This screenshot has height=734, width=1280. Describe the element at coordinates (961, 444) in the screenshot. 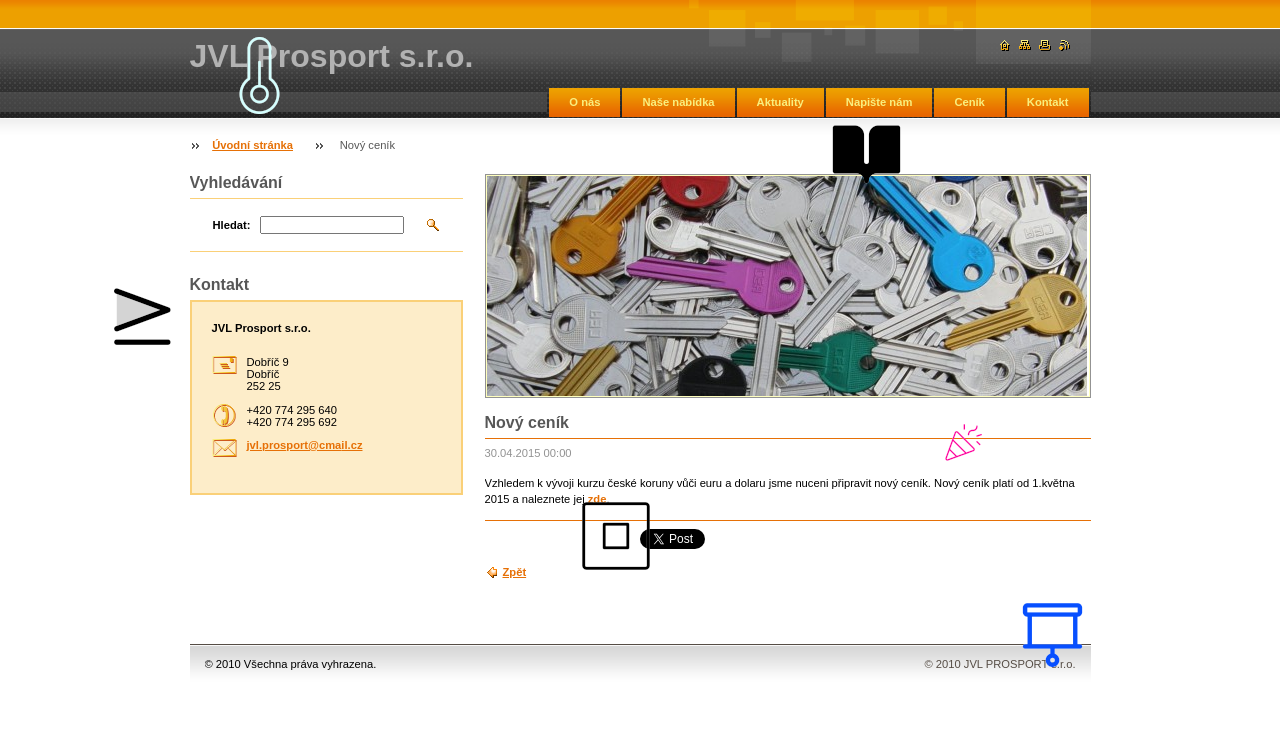

I see `celebration or success notification` at that location.